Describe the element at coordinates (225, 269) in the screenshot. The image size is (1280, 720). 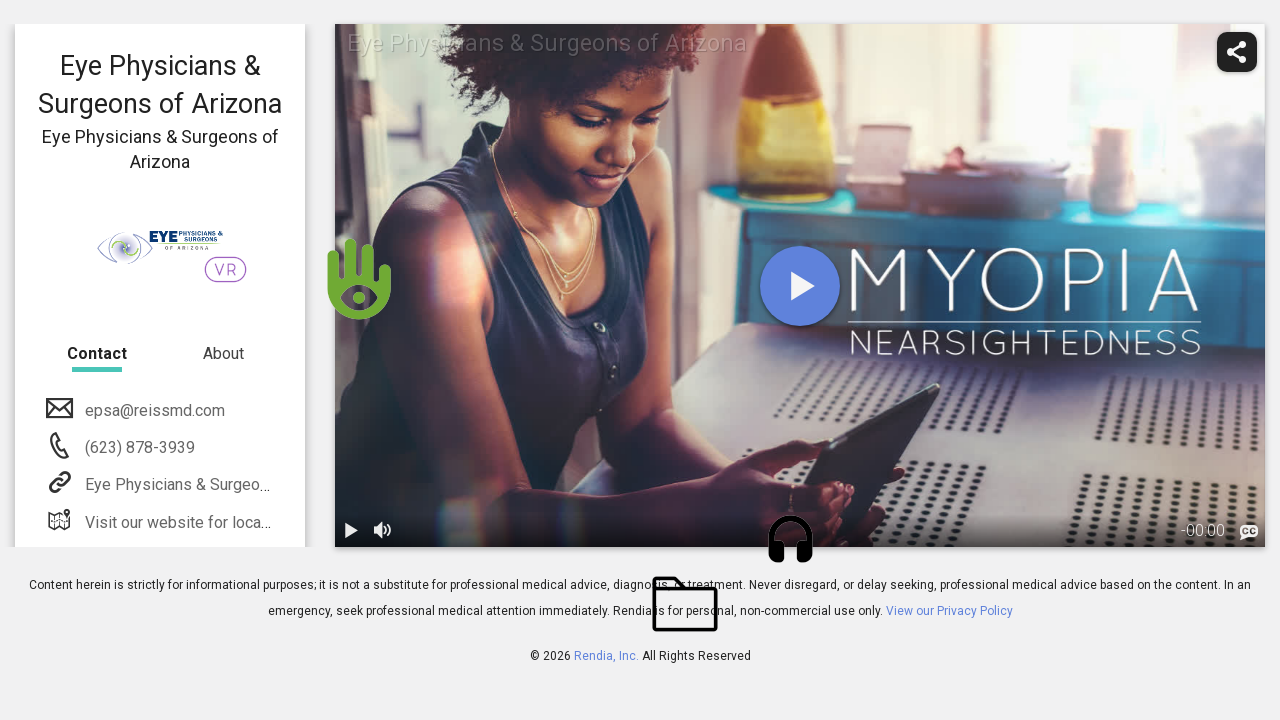
I see `access virtual reality mode or settings` at that location.